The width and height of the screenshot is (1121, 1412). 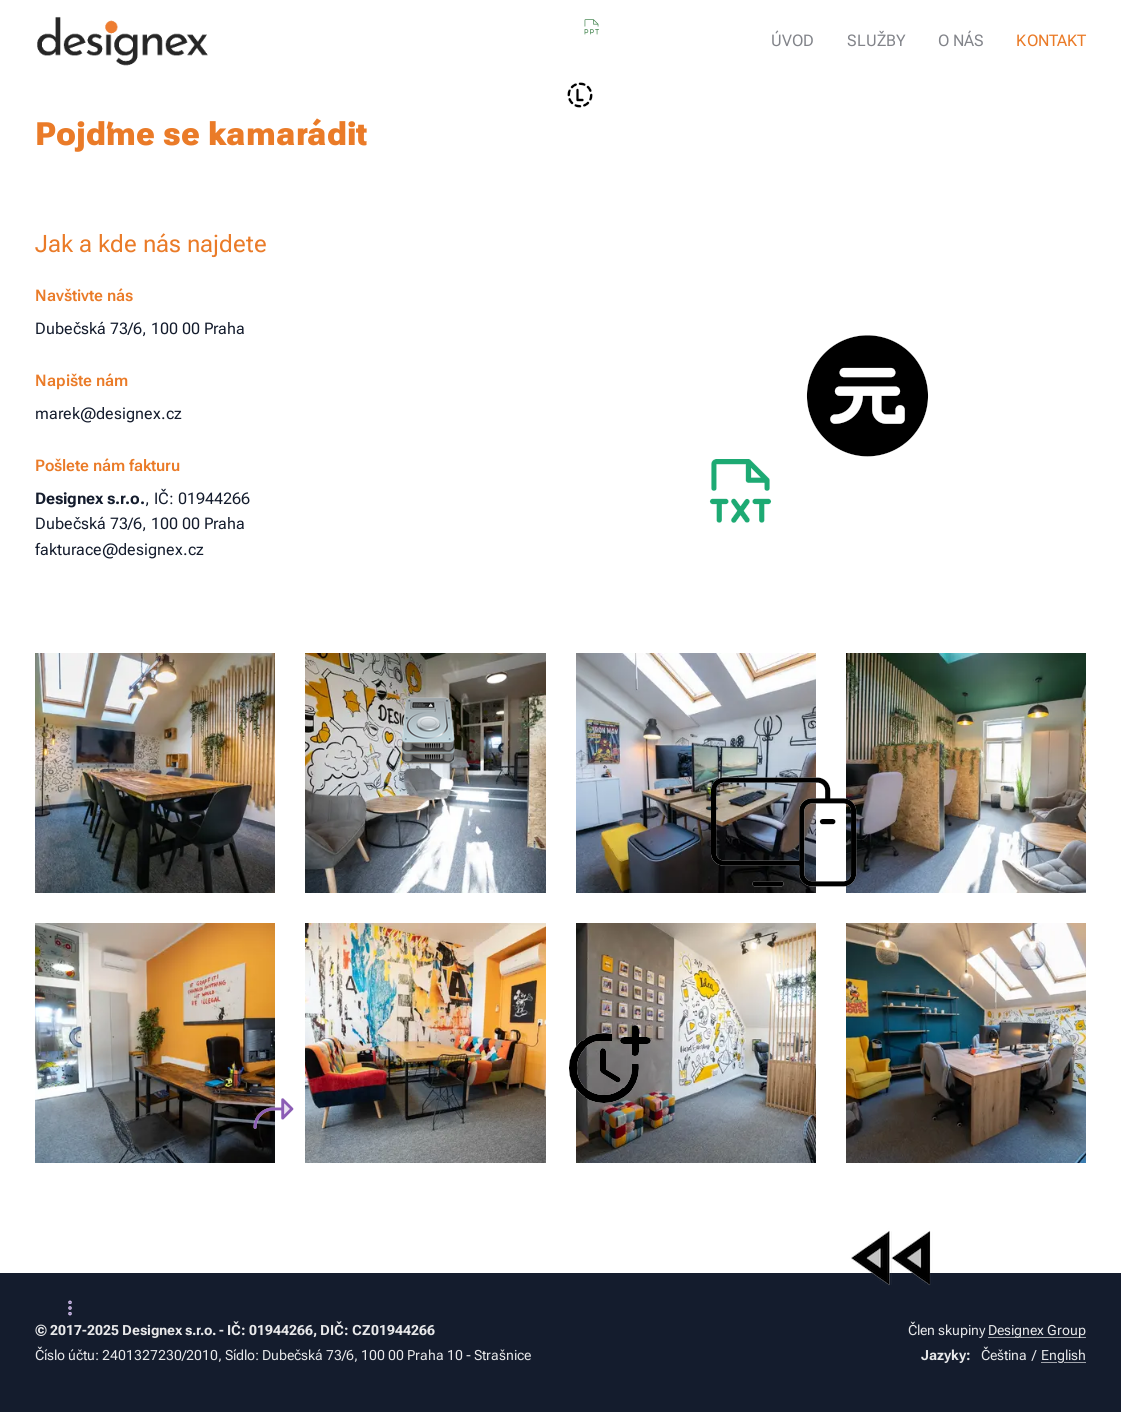 I want to click on rewind media playback, so click(x=894, y=1258).